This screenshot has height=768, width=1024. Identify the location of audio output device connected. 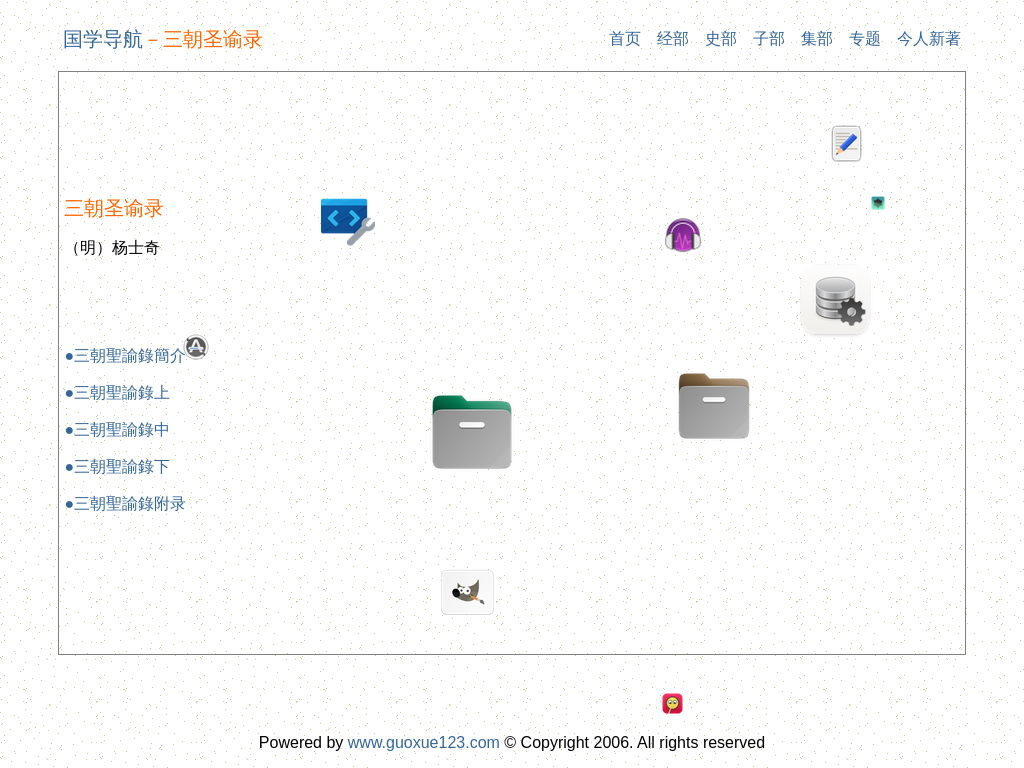
(683, 235).